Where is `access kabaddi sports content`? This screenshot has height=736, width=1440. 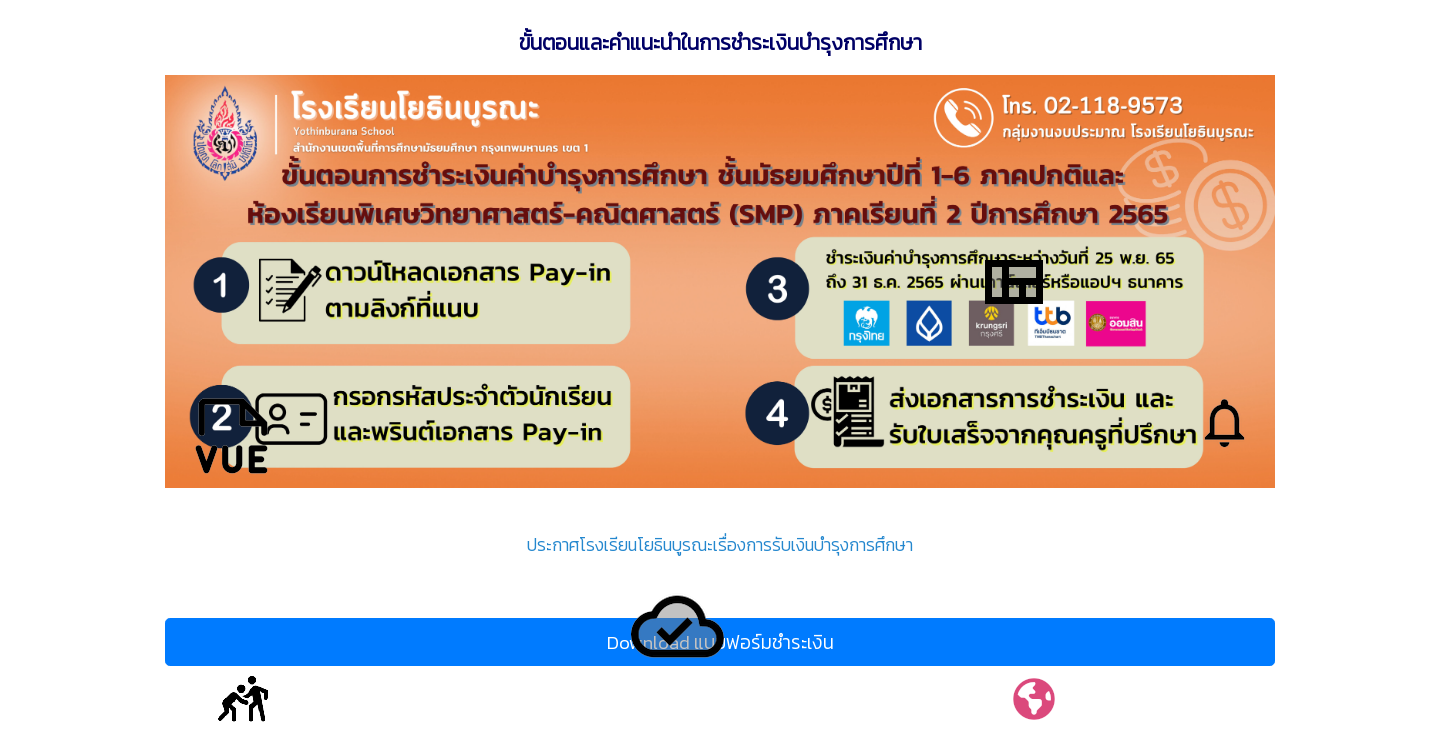 access kabaddi sports content is located at coordinates (242, 700).